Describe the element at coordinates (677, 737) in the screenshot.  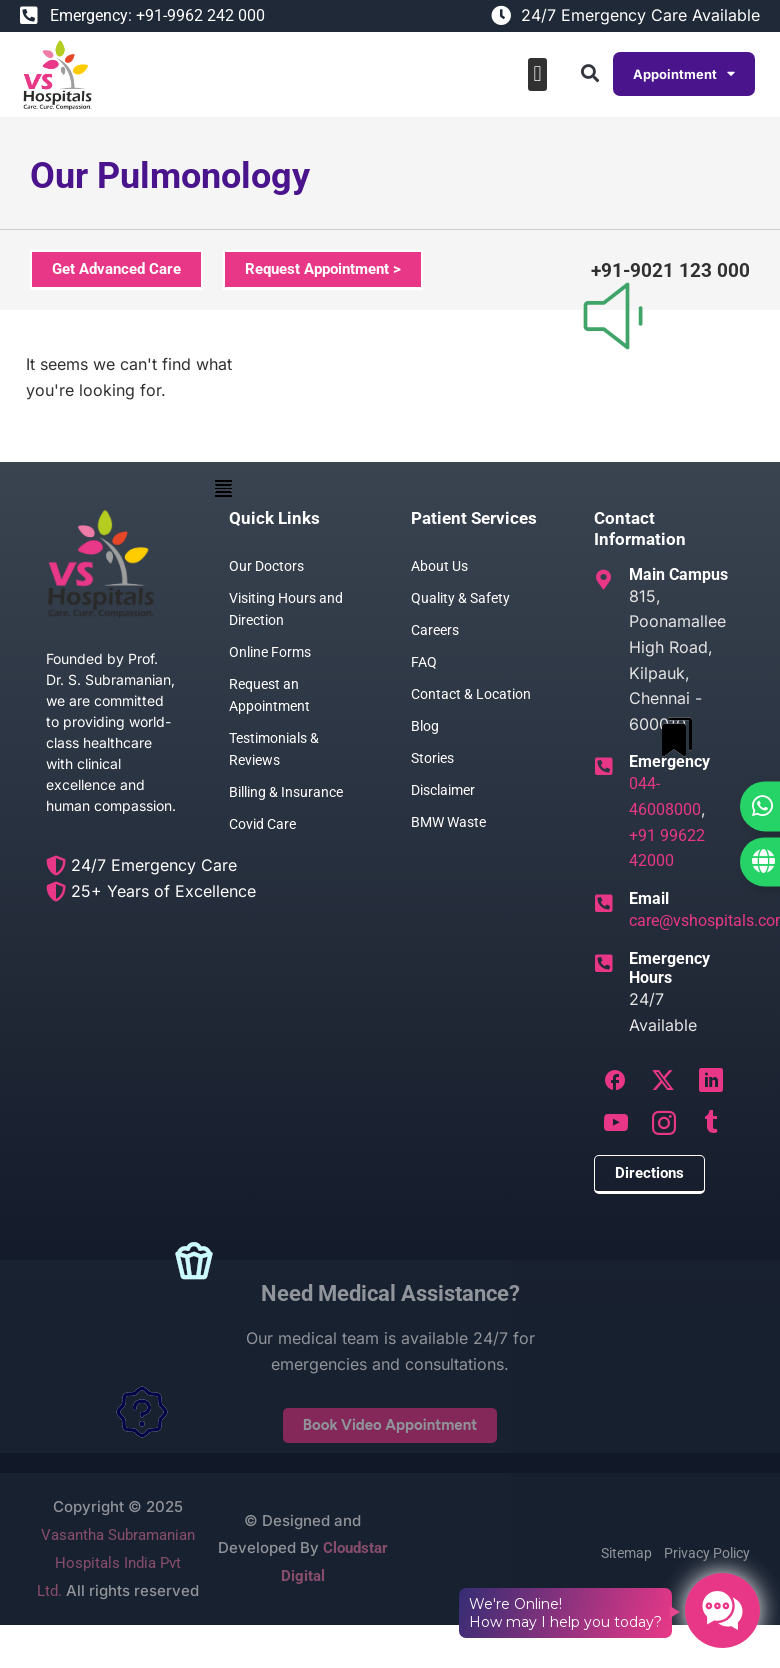
I see `view your saved bookmarks` at that location.